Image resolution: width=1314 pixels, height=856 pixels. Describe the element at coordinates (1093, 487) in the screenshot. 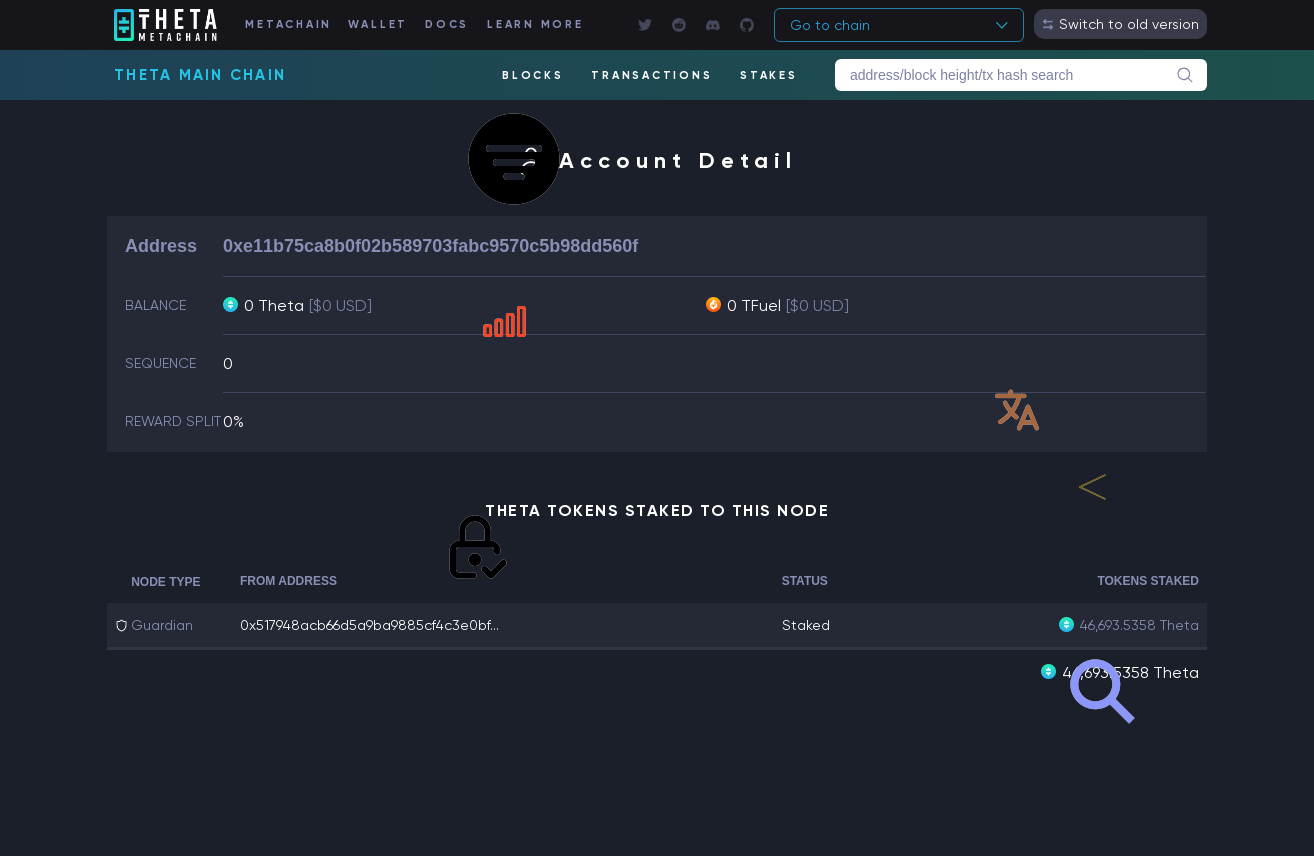

I see `go back to the previous screen` at that location.